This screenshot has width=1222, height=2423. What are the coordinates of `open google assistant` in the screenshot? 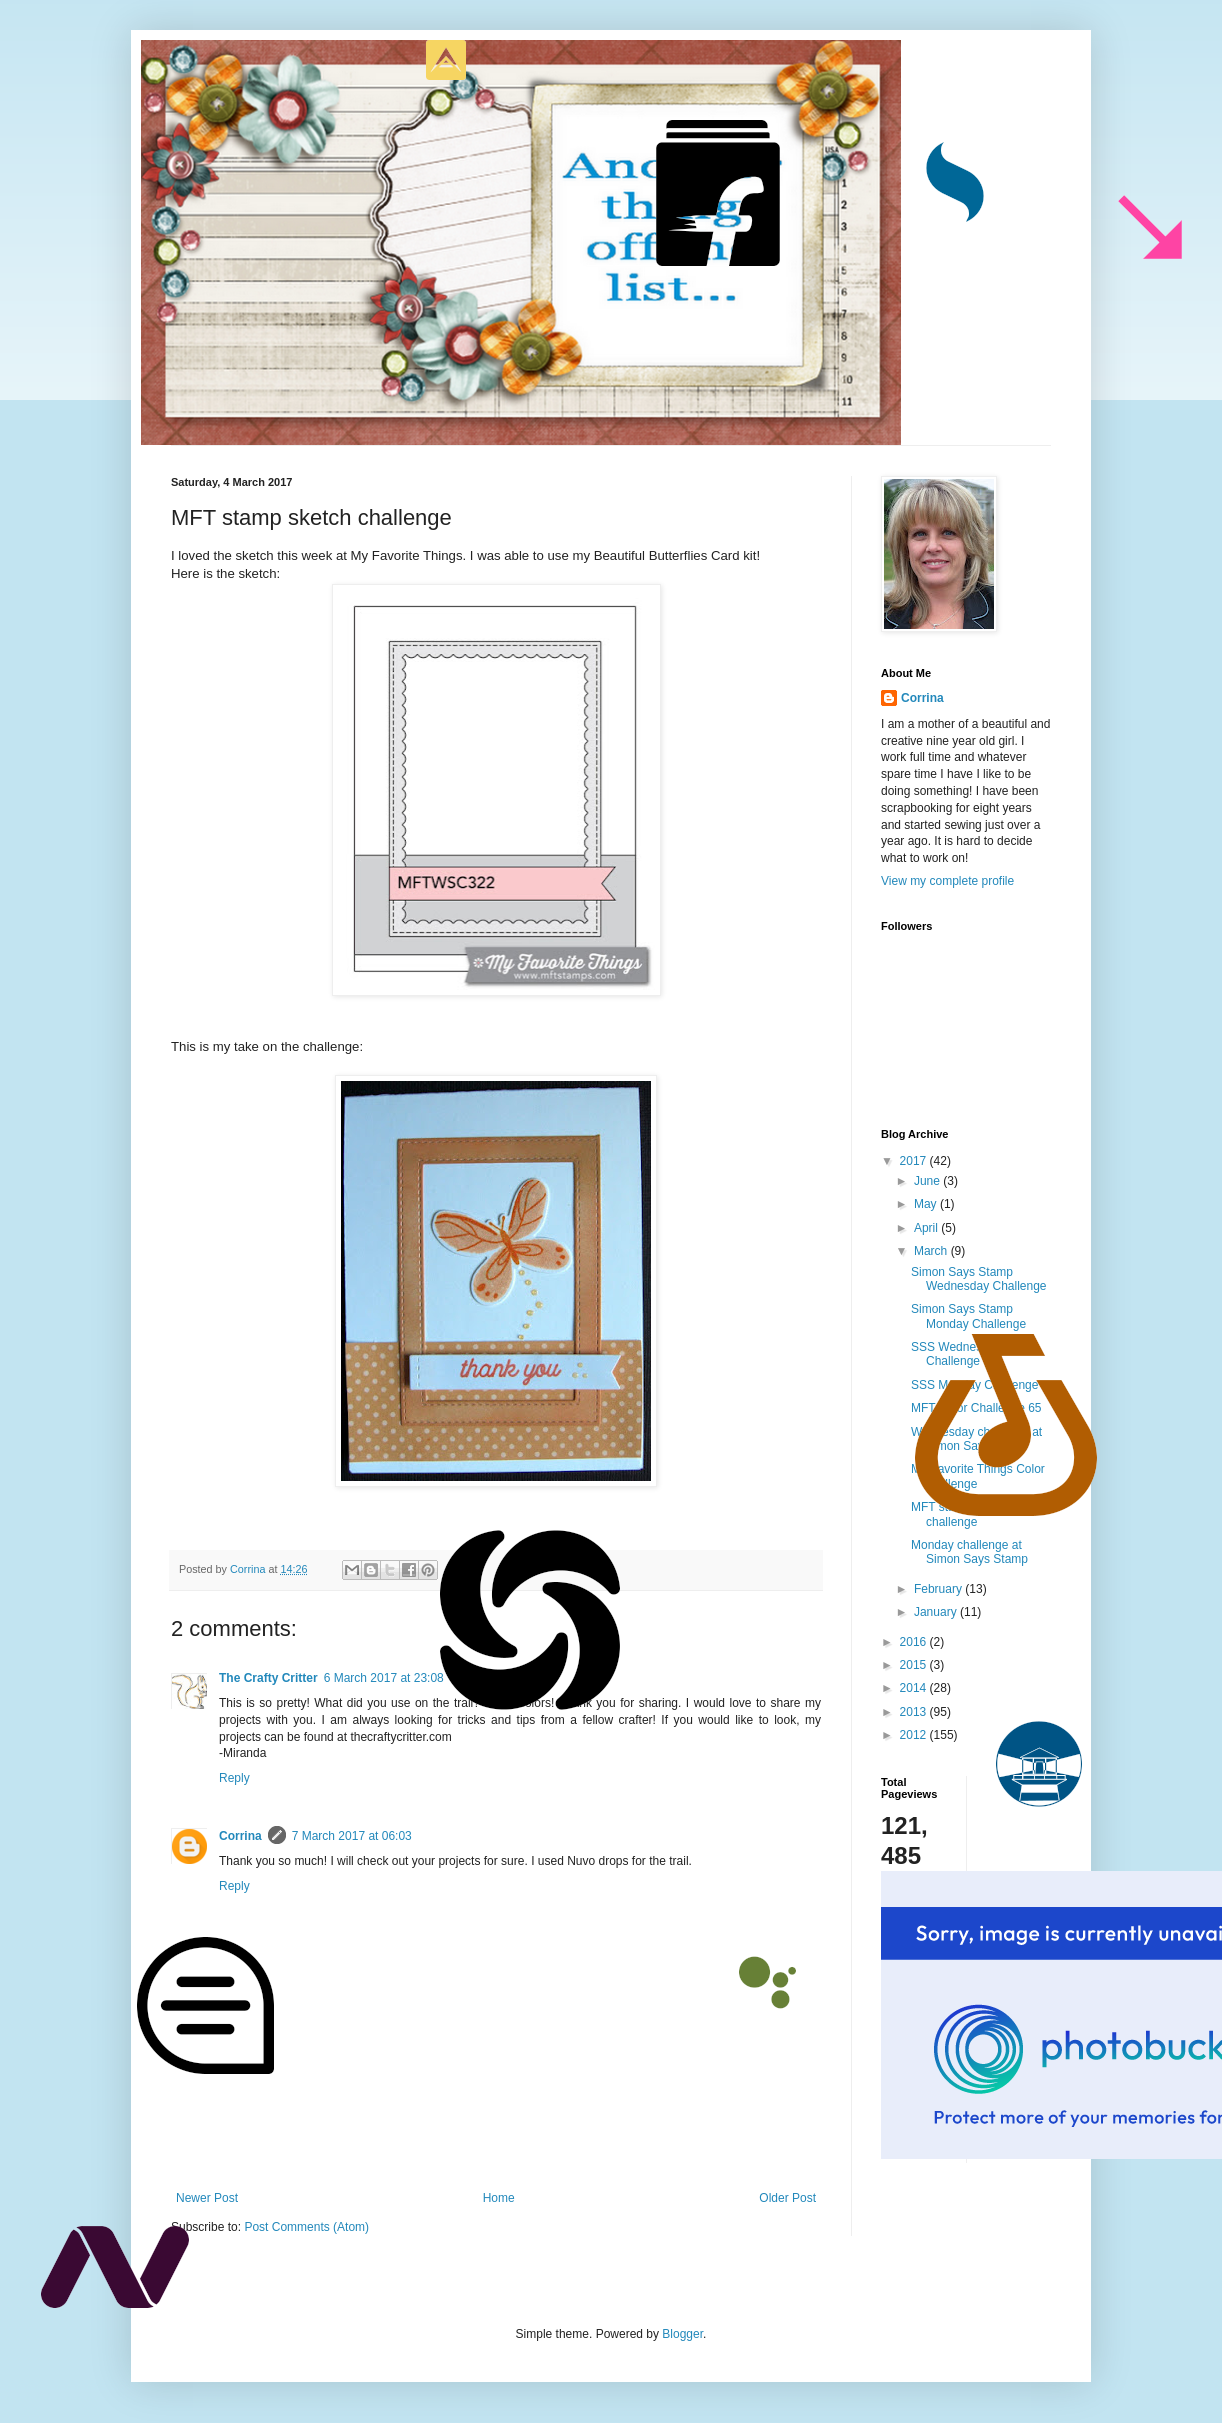 It's located at (767, 1982).